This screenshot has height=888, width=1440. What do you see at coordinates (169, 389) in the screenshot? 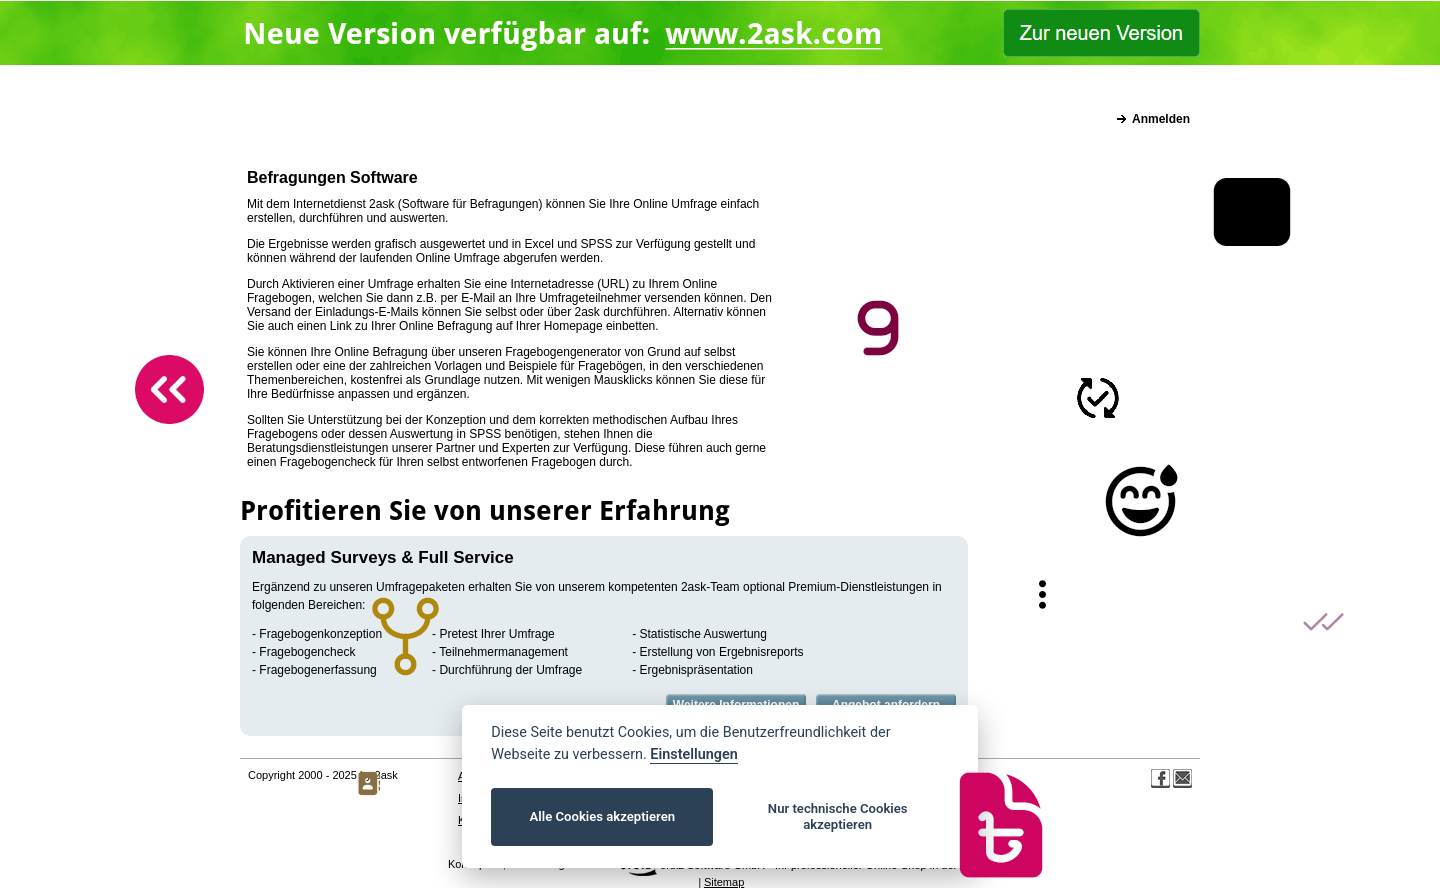
I see `go back to the beginning` at bounding box center [169, 389].